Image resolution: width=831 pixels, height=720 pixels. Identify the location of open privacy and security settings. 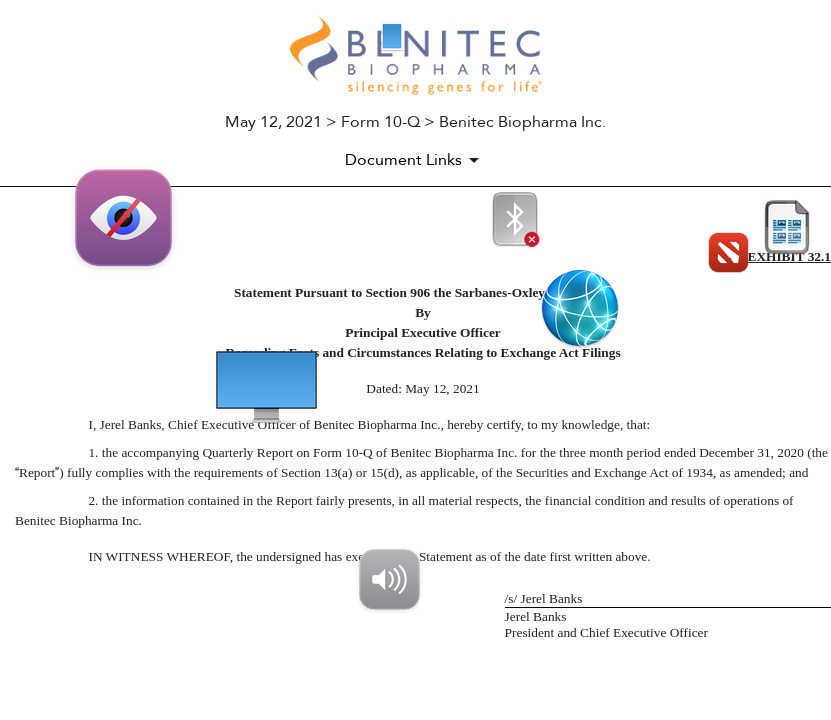
(123, 219).